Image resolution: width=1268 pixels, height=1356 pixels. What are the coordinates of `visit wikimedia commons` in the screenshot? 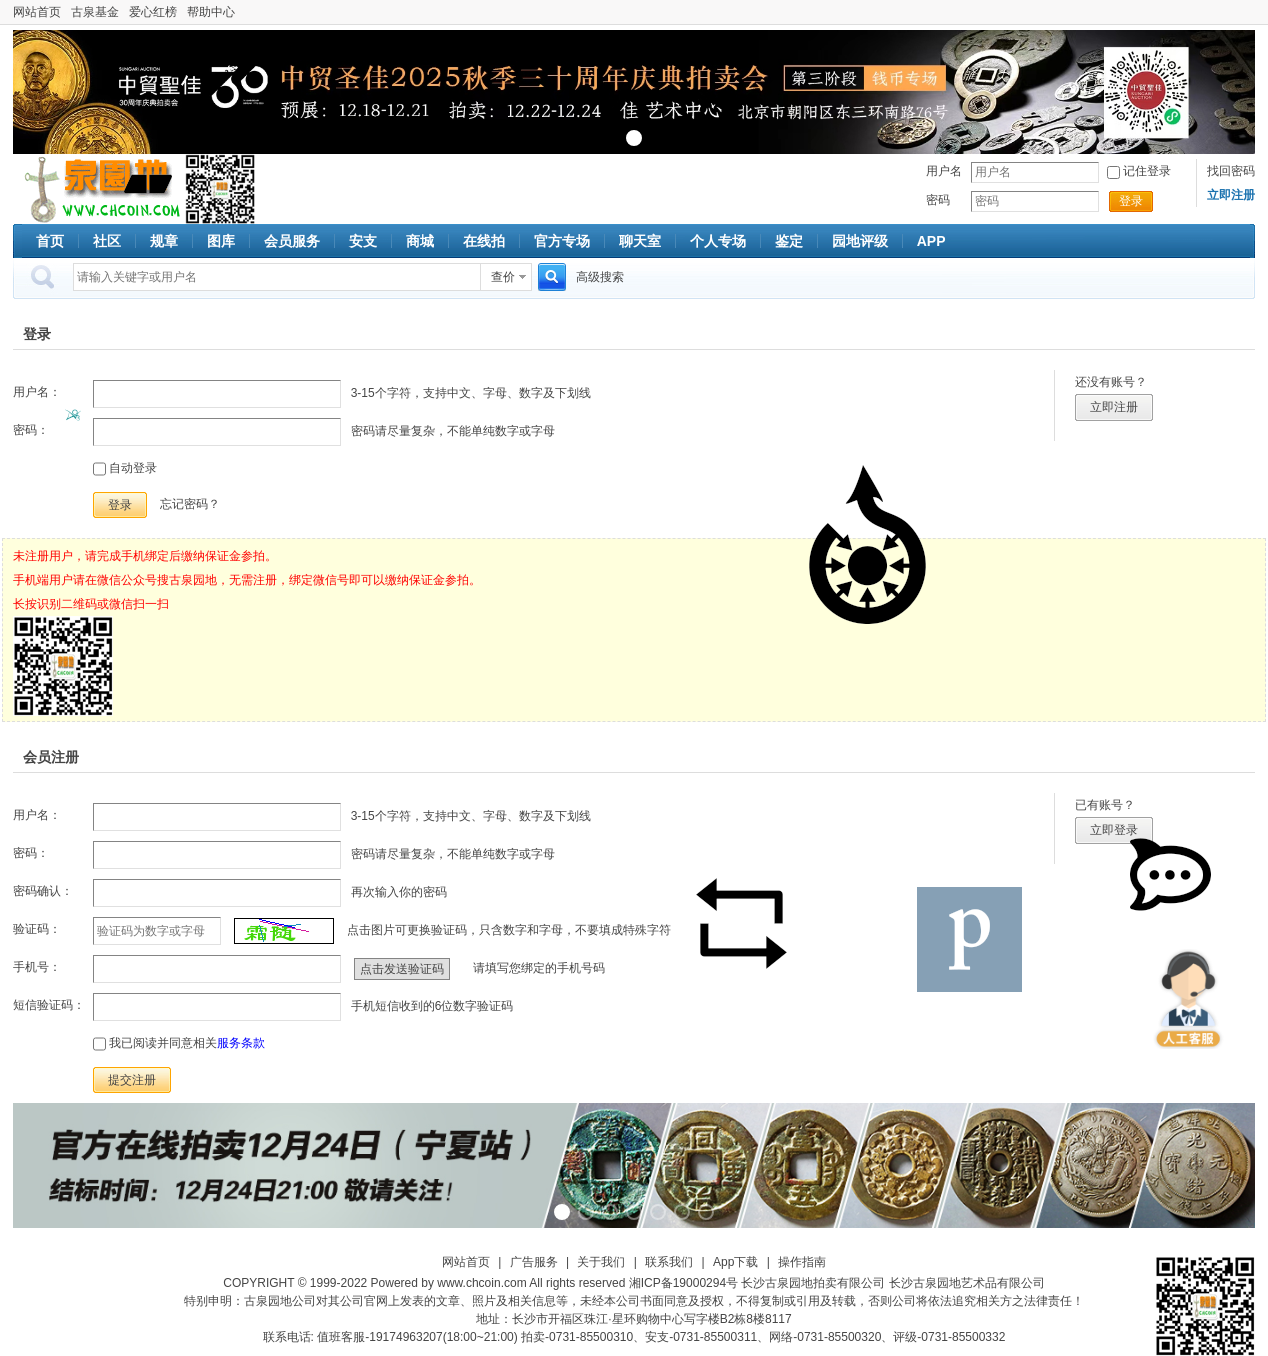 It's located at (867, 544).